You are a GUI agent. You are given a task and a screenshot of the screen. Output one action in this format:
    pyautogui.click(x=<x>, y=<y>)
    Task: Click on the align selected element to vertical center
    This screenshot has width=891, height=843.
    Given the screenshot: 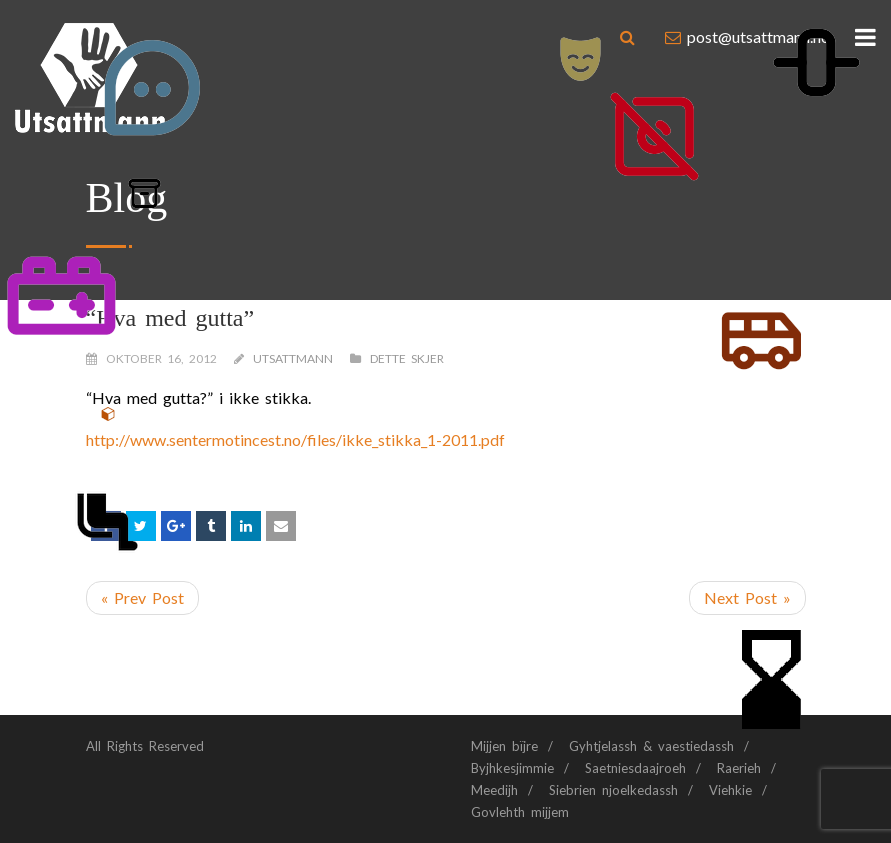 What is the action you would take?
    pyautogui.click(x=816, y=62)
    